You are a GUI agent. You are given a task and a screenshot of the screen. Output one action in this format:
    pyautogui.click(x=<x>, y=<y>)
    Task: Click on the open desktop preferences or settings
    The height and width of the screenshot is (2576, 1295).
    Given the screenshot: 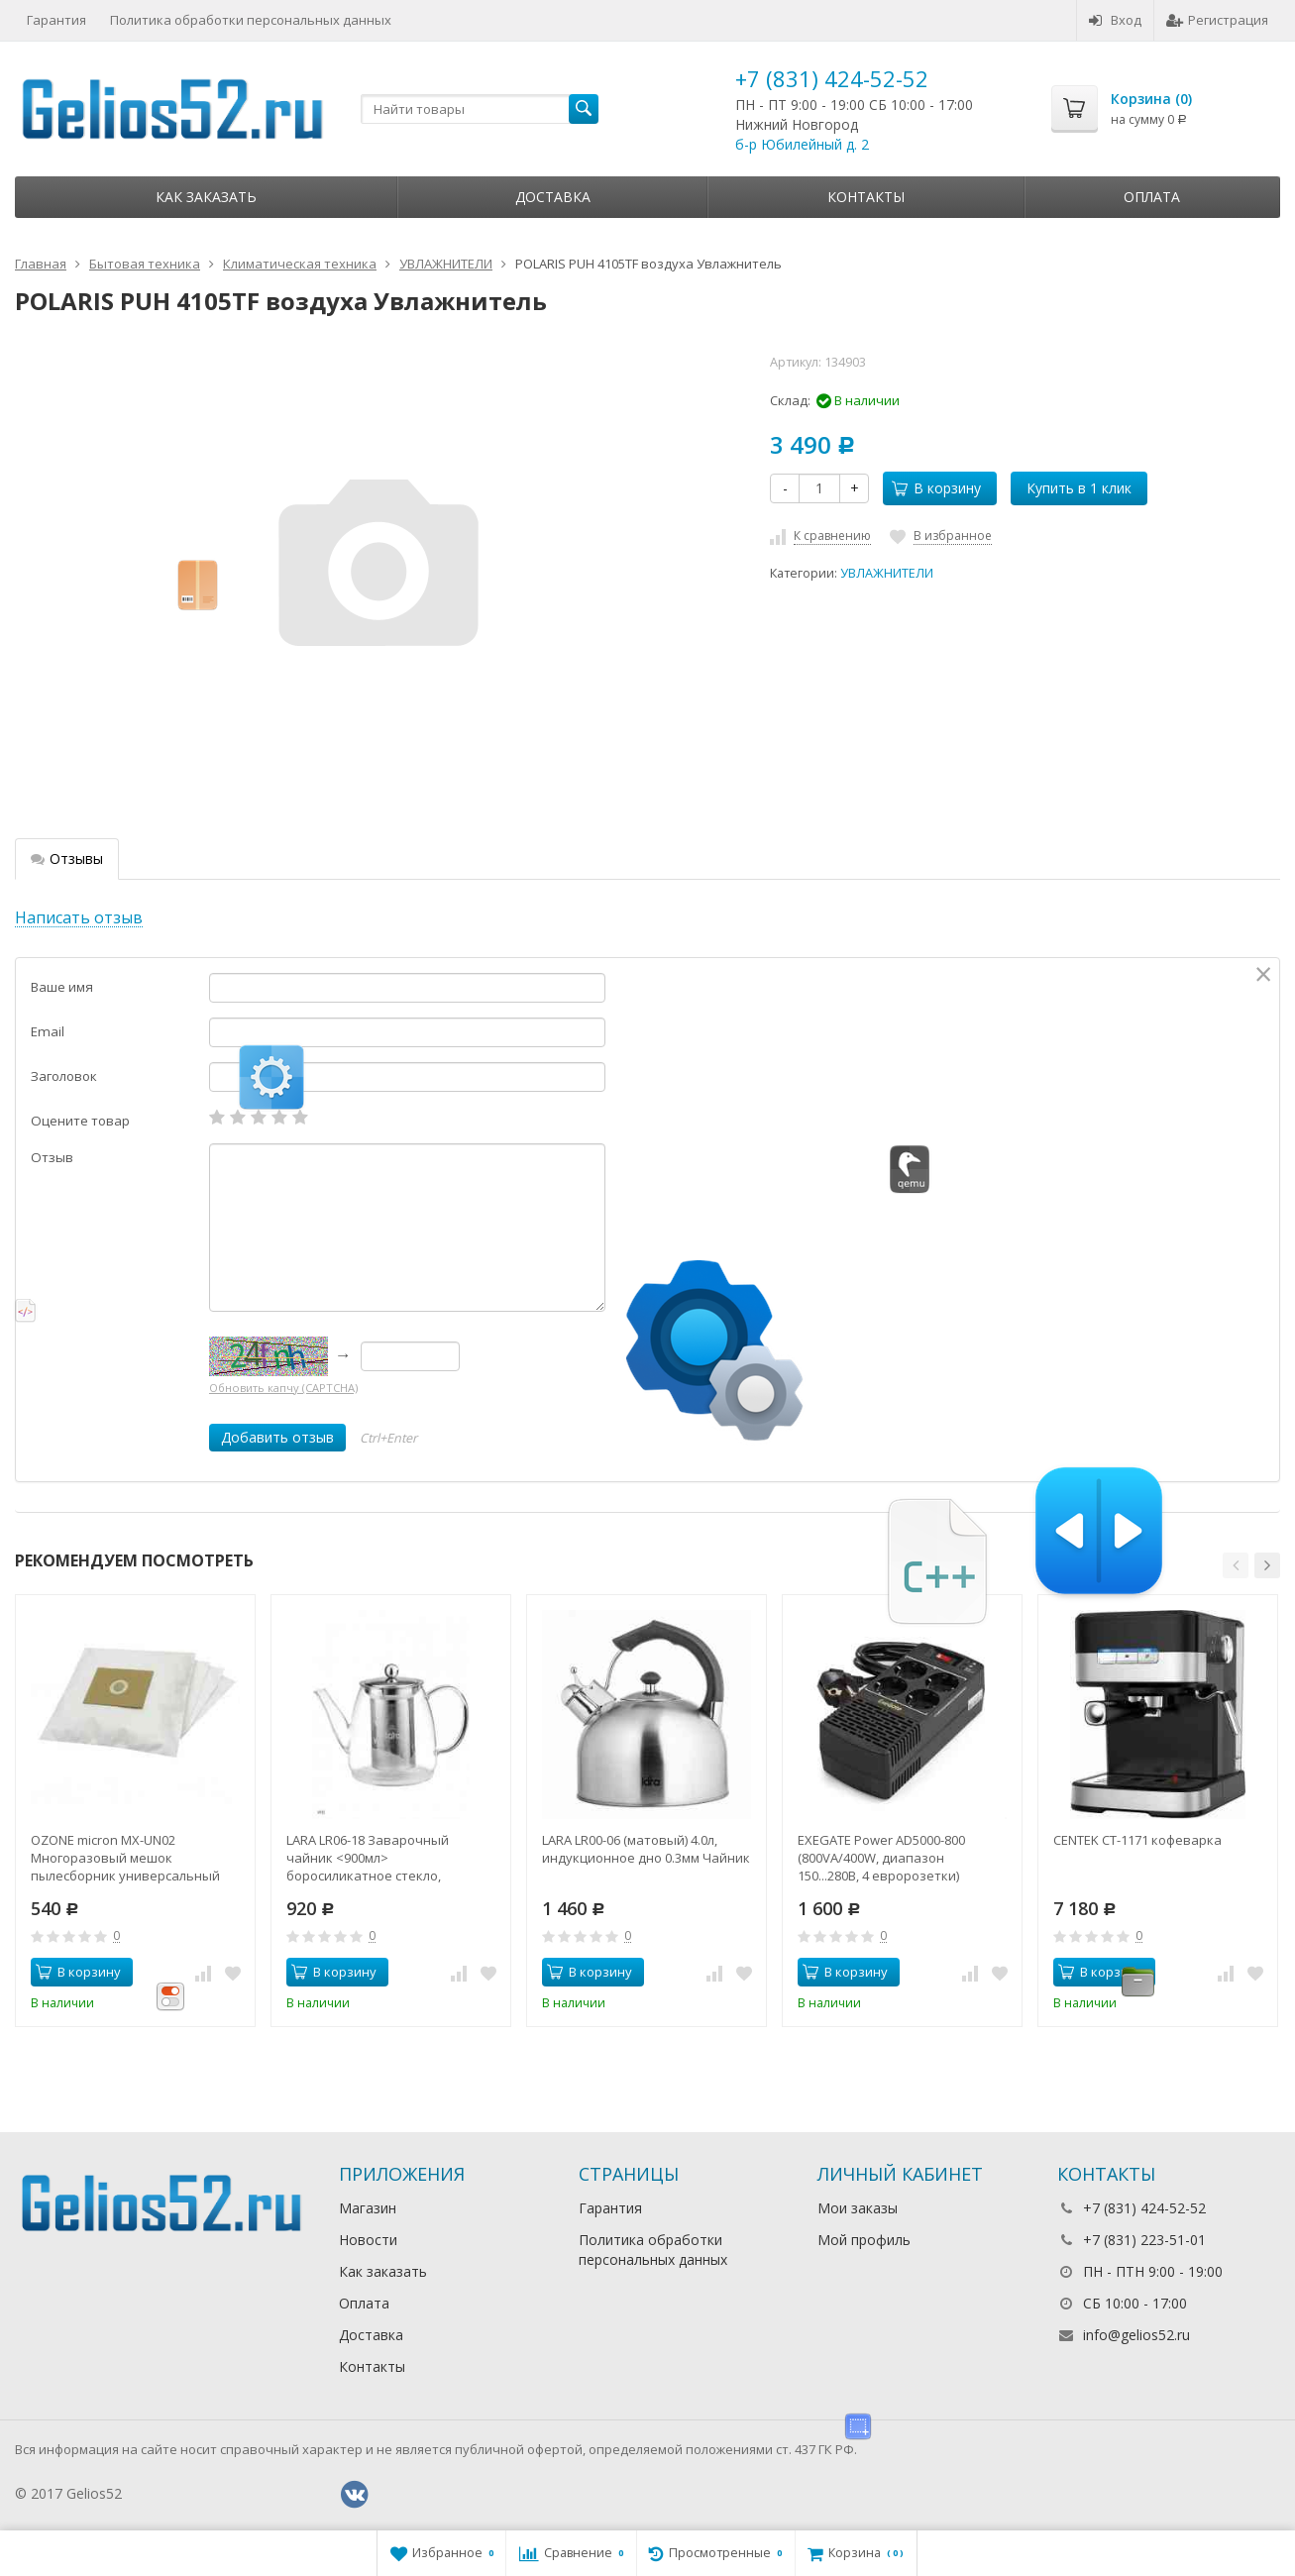 What is the action you would take?
    pyautogui.click(x=170, y=1996)
    